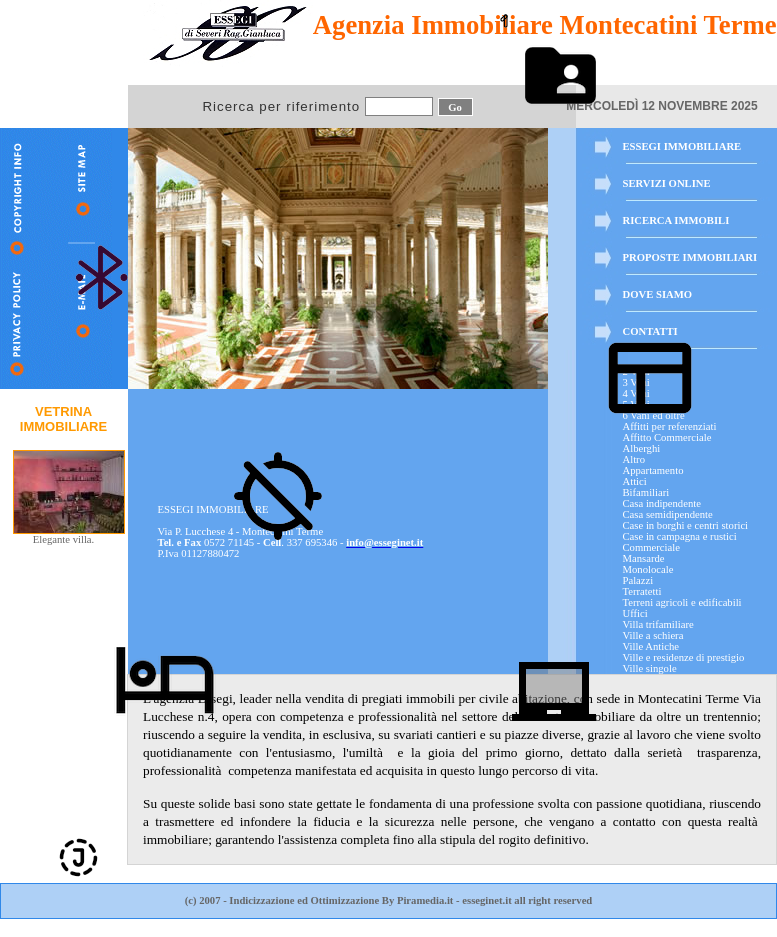 The image size is (777, 937). What do you see at coordinates (560, 75) in the screenshot?
I see `open a shared folder` at bounding box center [560, 75].